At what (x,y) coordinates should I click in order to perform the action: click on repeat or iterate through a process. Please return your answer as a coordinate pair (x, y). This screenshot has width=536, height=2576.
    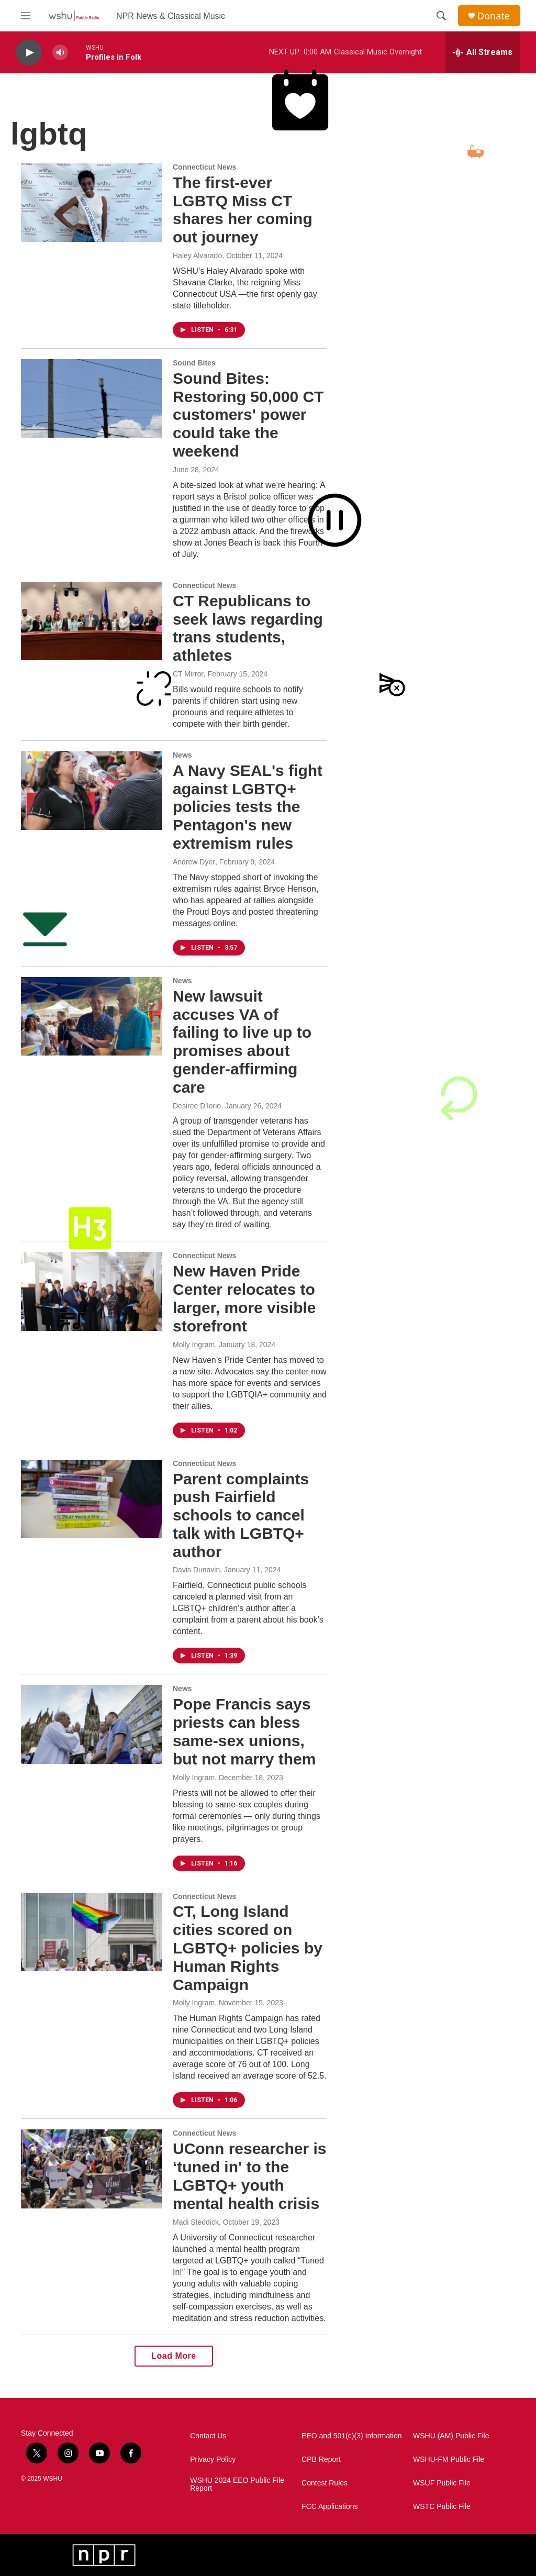
    Looking at the image, I should click on (459, 1098).